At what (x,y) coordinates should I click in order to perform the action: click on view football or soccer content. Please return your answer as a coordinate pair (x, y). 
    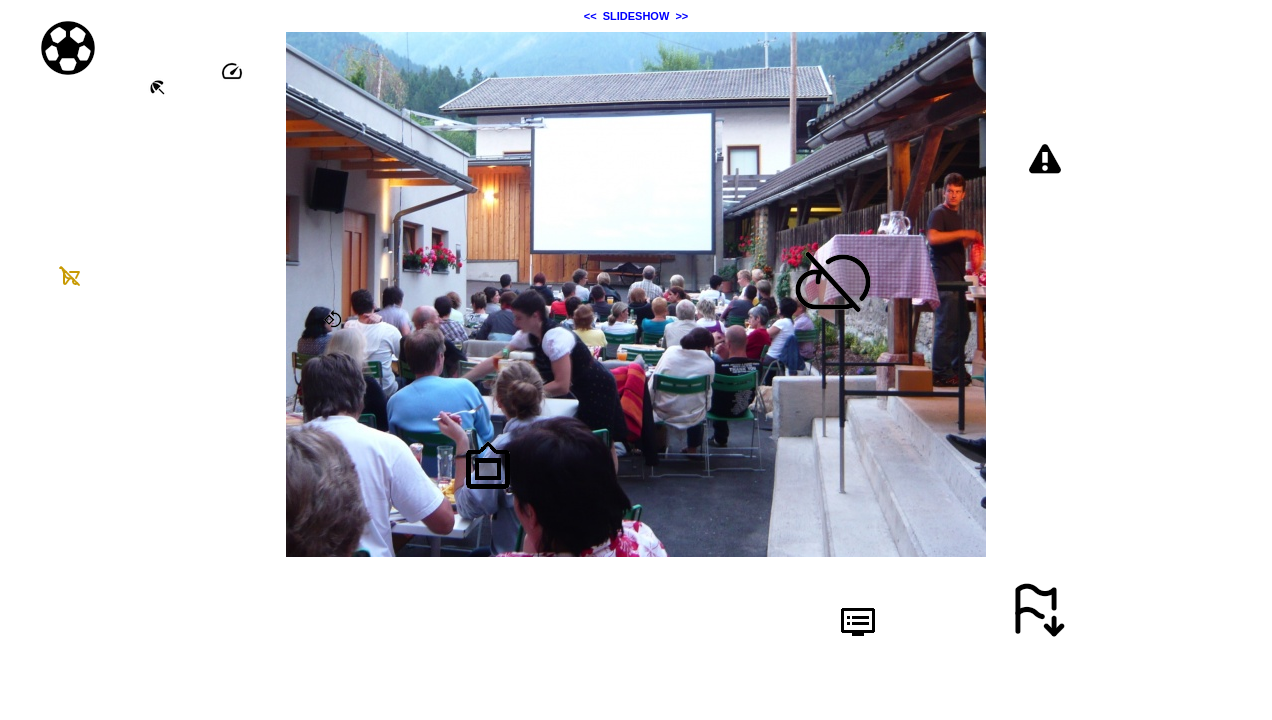
    Looking at the image, I should click on (68, 48).